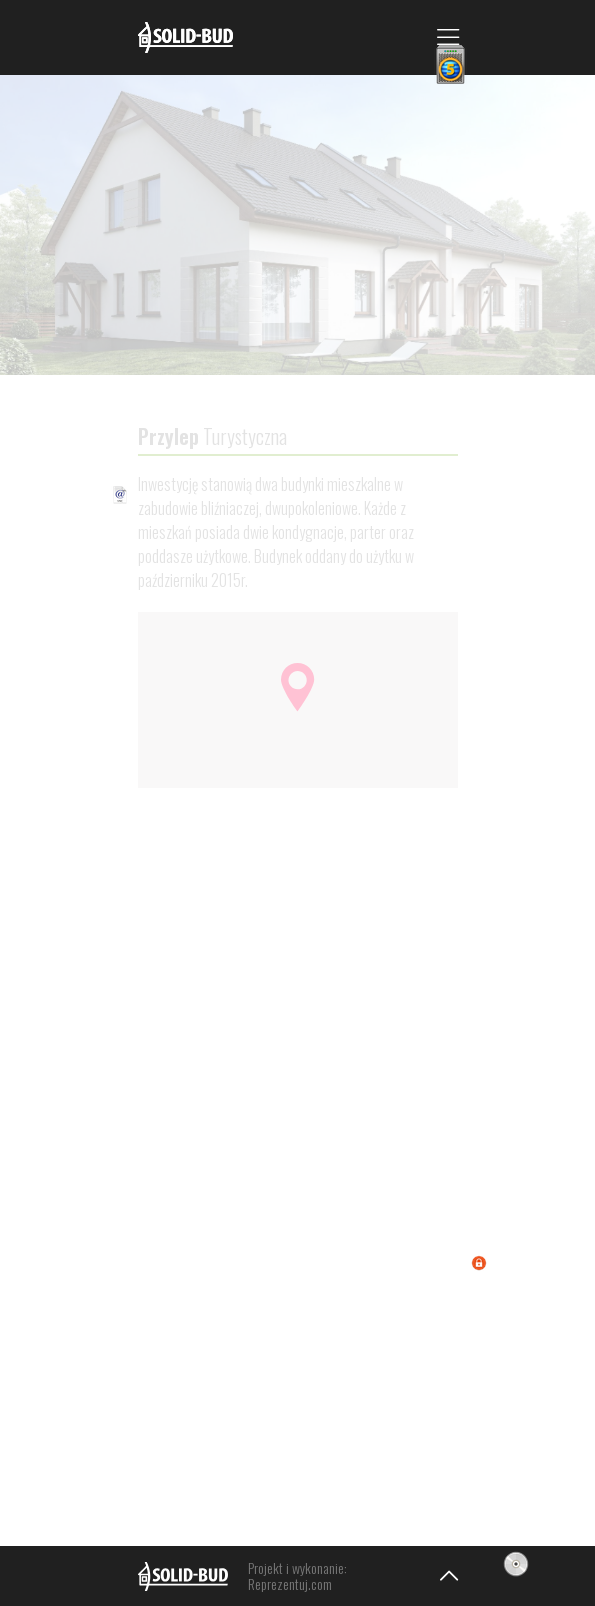 Image resolution: width=595 pixels, height=1606 pixels. What do you see at coordinates (450, 64) in the screenshot?
I see `RAID 5 storage configuration status` at bounding box center [450, 64].